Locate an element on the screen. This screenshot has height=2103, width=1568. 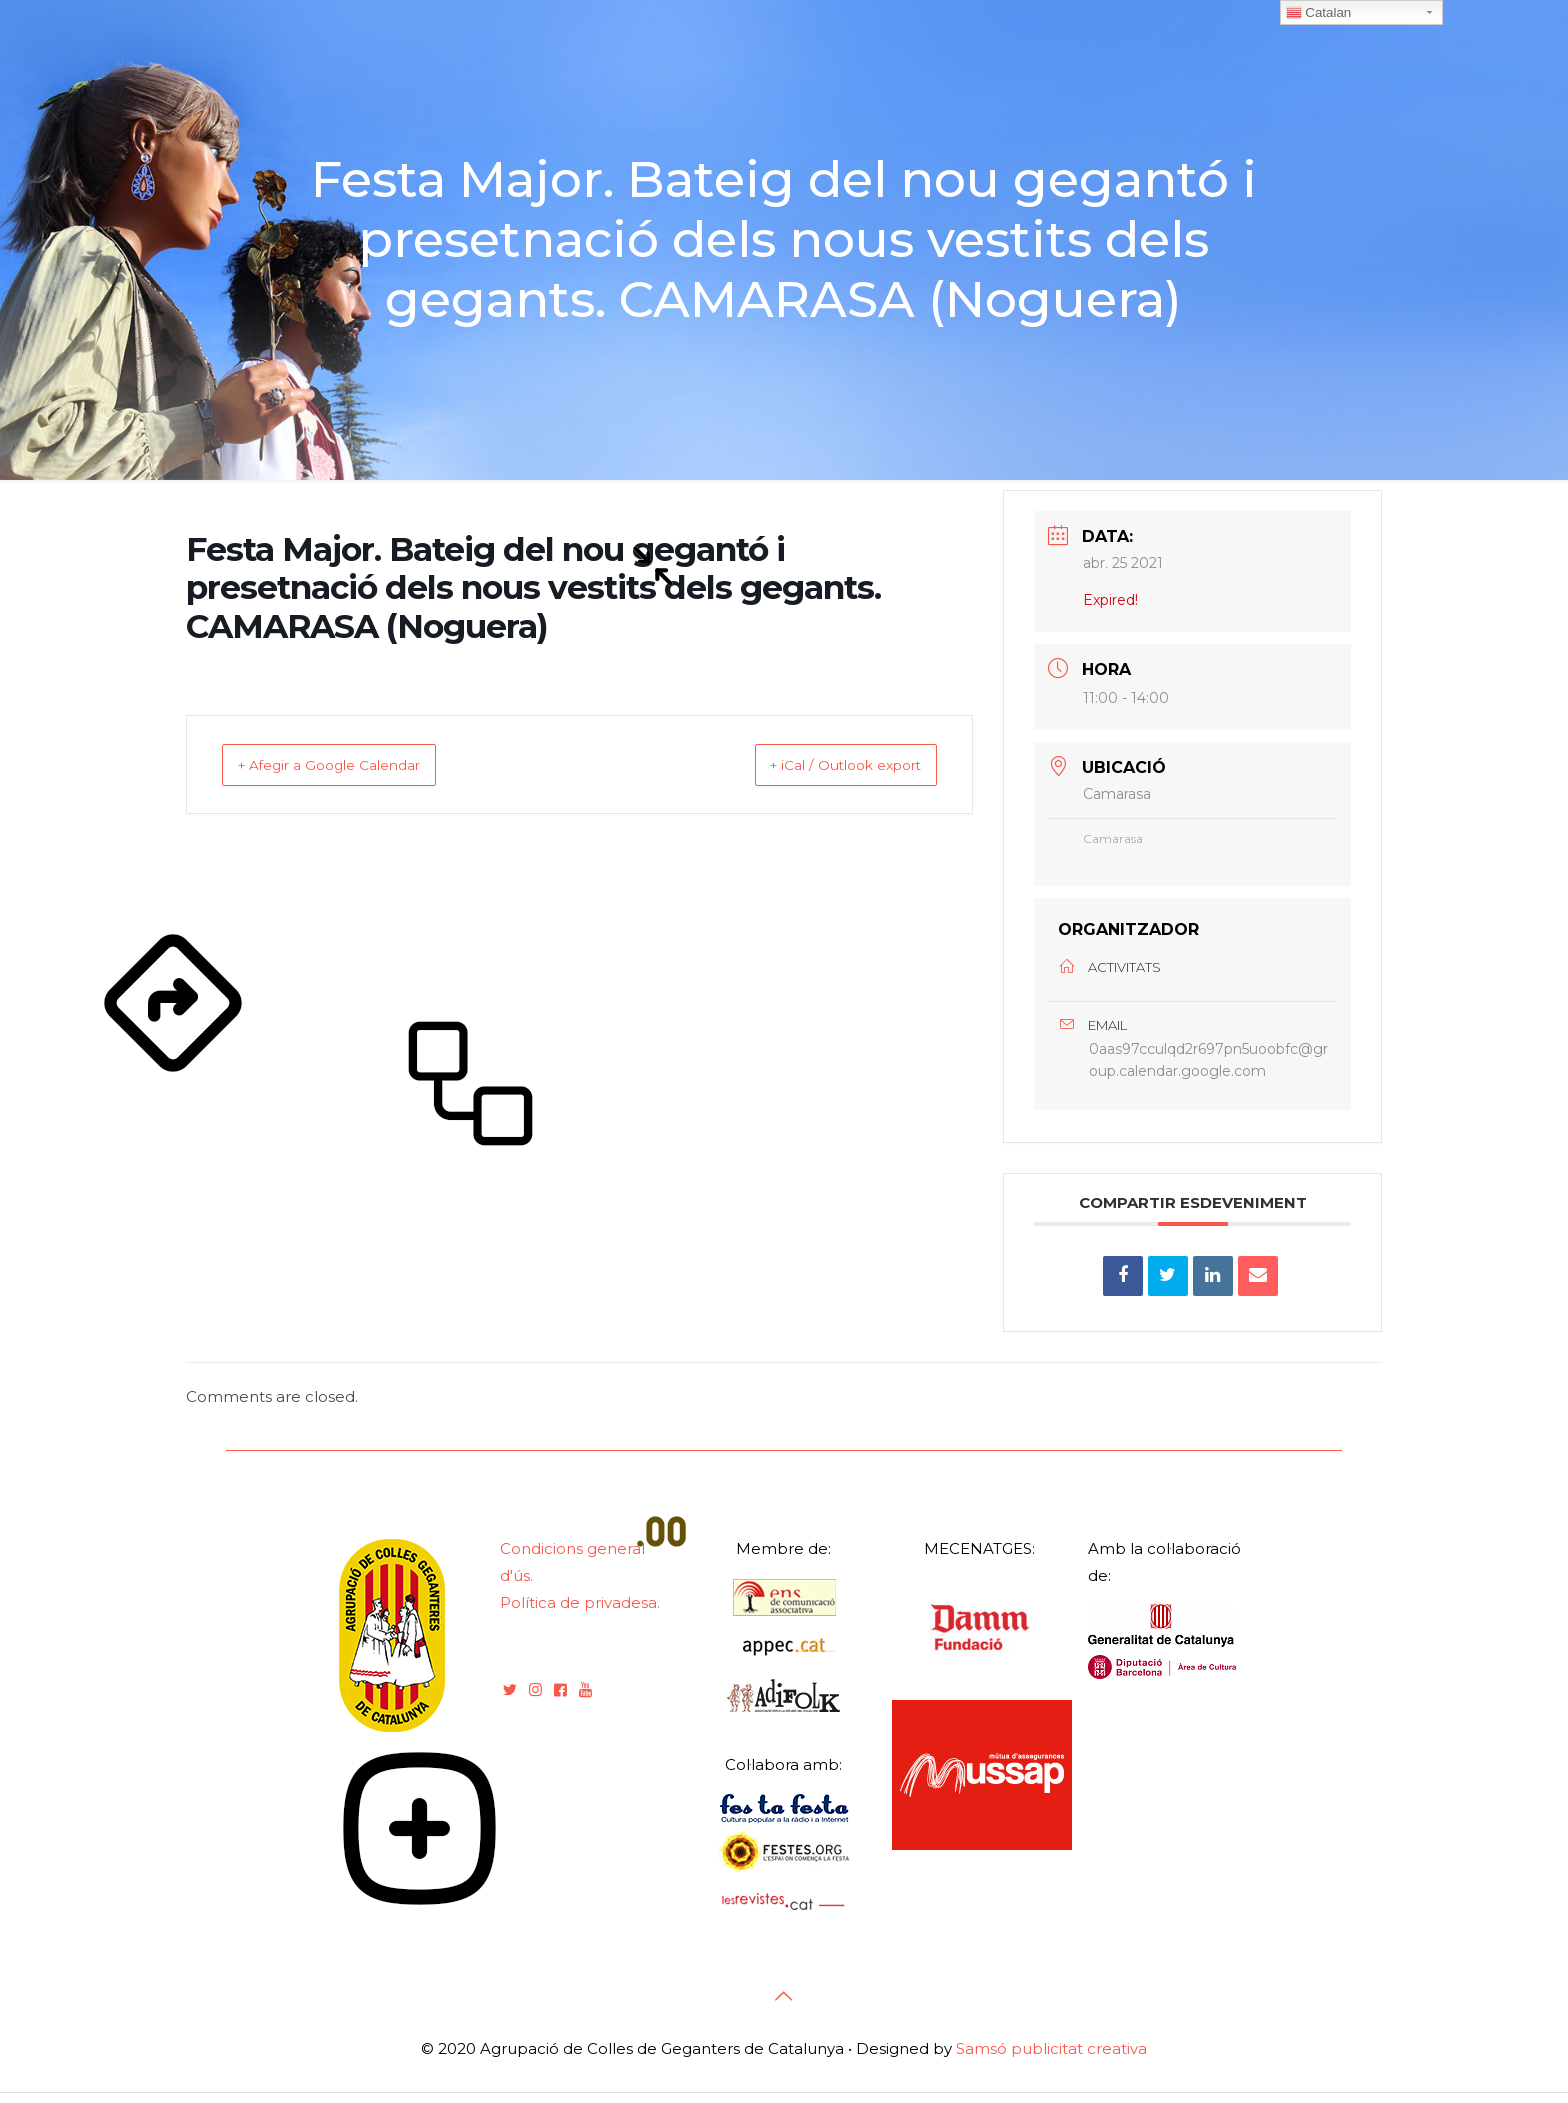
minimize or reduce window size is located at coordinates (653, 566).